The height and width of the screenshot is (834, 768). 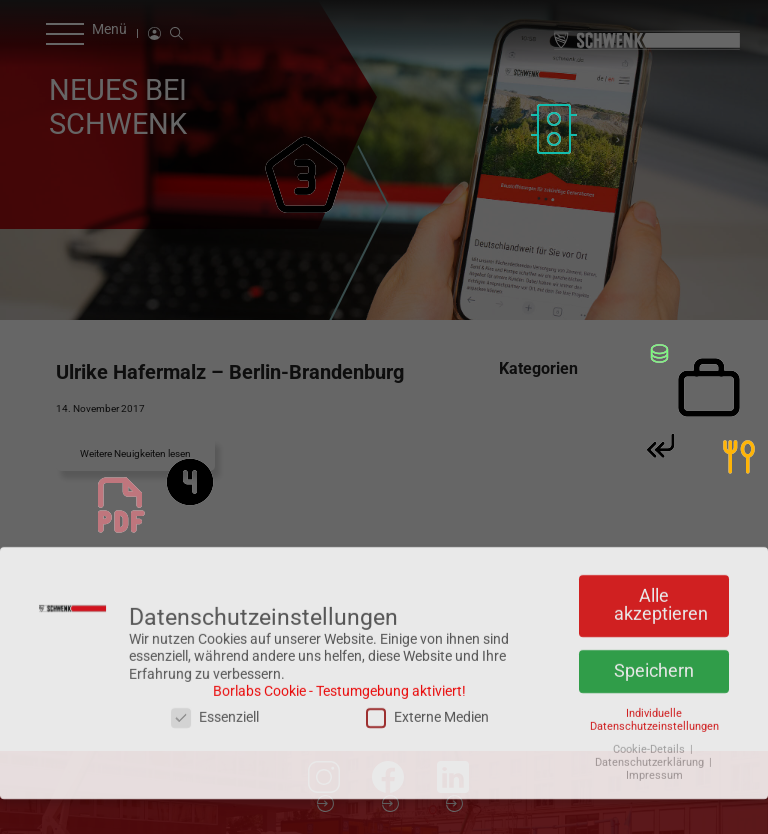 What do you see at coordinates (709, 389) in the screenshot?
I see `access work or business documents` at bounding box center [709, 389].